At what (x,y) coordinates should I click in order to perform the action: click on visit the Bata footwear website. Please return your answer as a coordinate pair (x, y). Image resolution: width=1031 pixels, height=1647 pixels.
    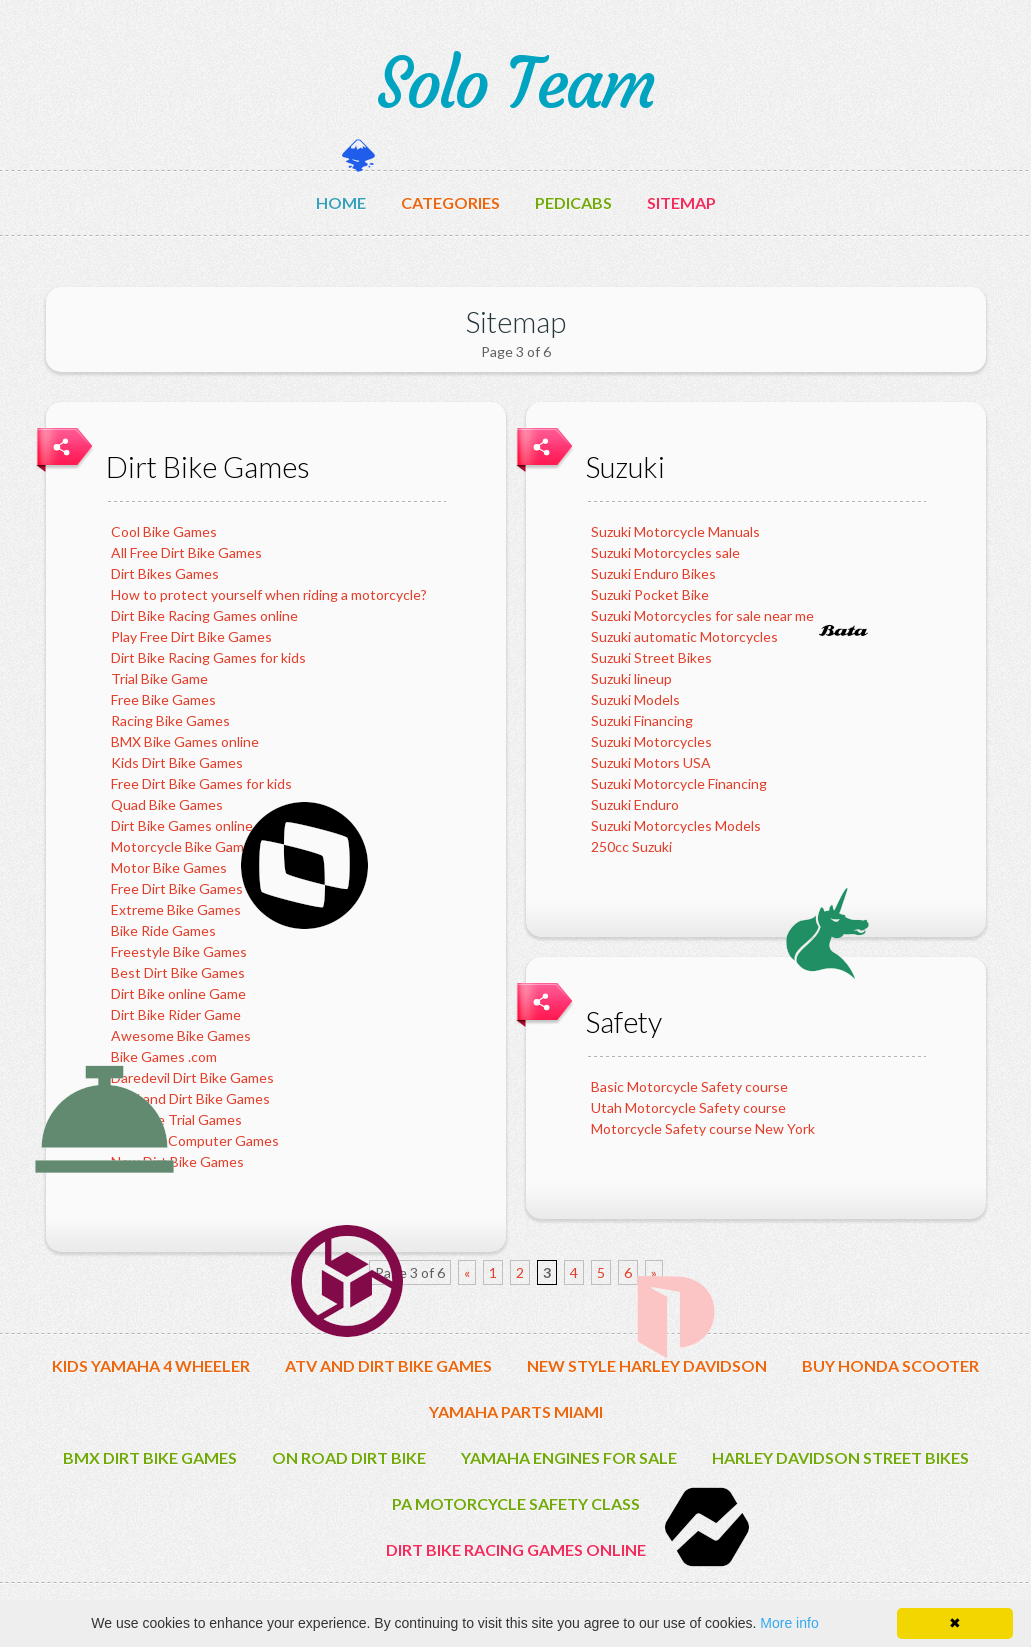
    Looking at the image, I should click on (843, 630).